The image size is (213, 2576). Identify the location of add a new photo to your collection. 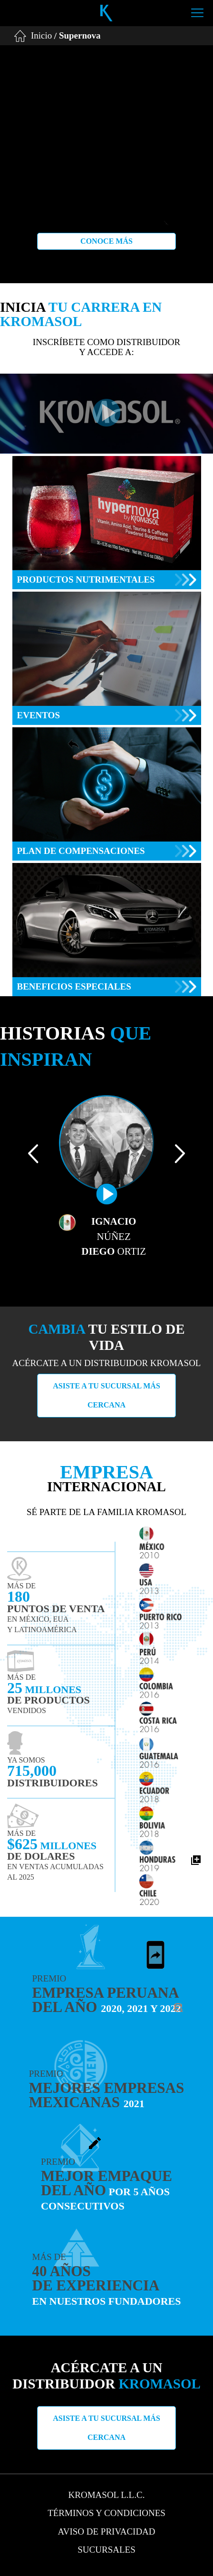
(196, 1860).